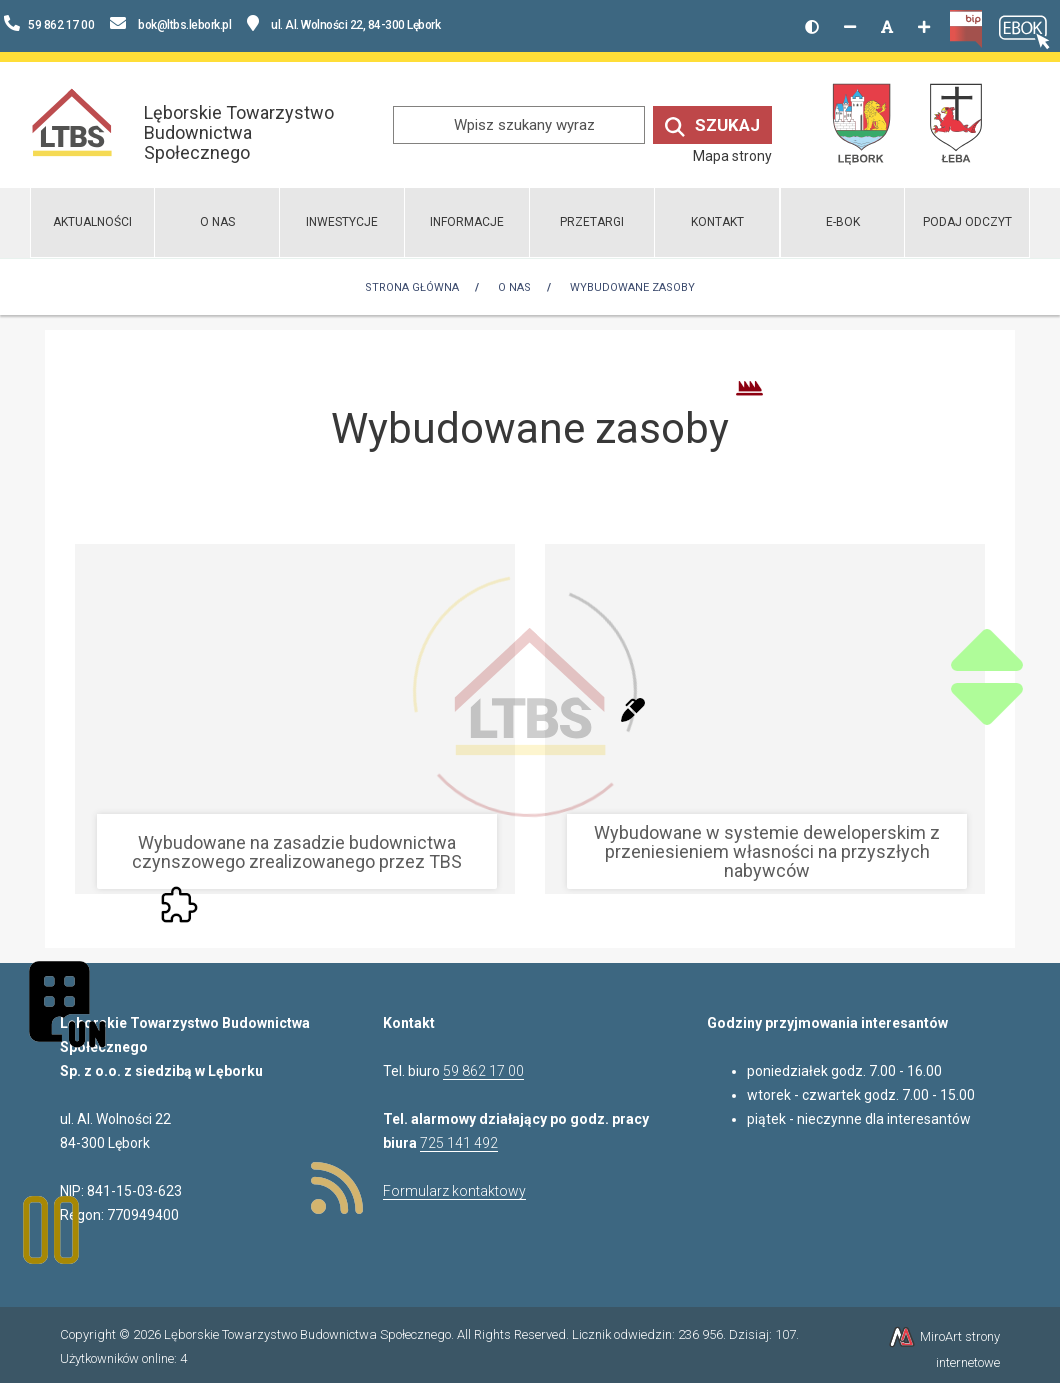  What do you see at coordinates (179, 904) in the screenshot?
I see `access browser extensions or plugins` at bounding box center [179, 904].